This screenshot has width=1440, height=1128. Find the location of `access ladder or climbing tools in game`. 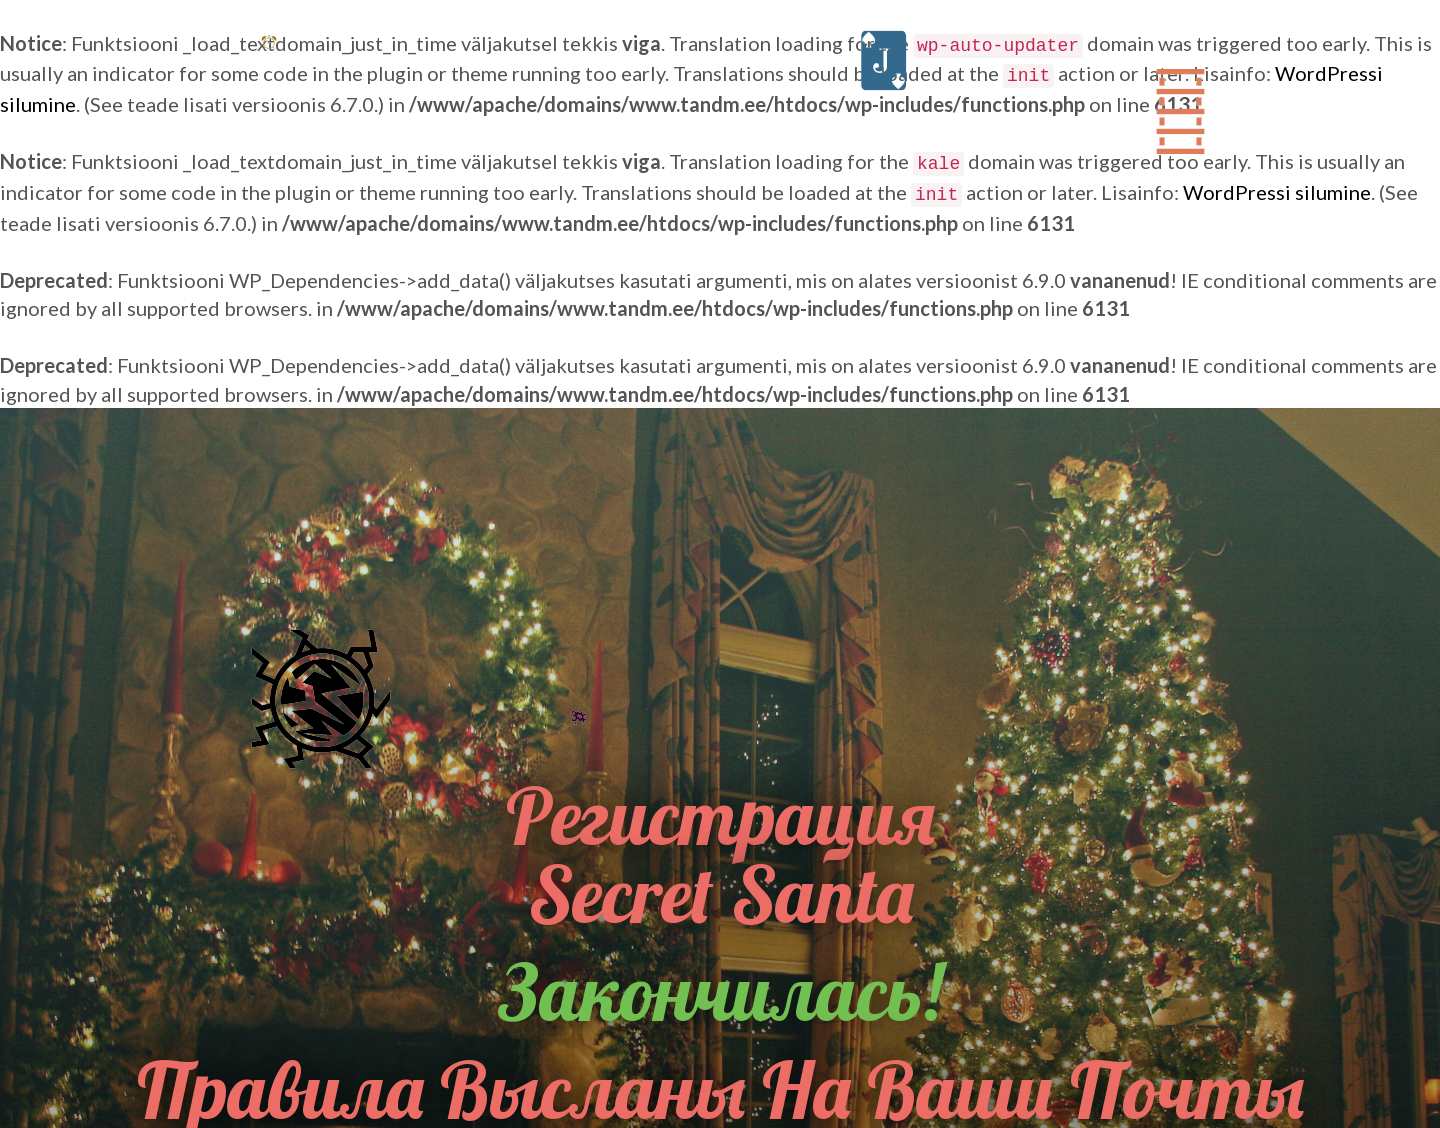

access ladder or climbing tools in game is located at coordinates (1180, 111).